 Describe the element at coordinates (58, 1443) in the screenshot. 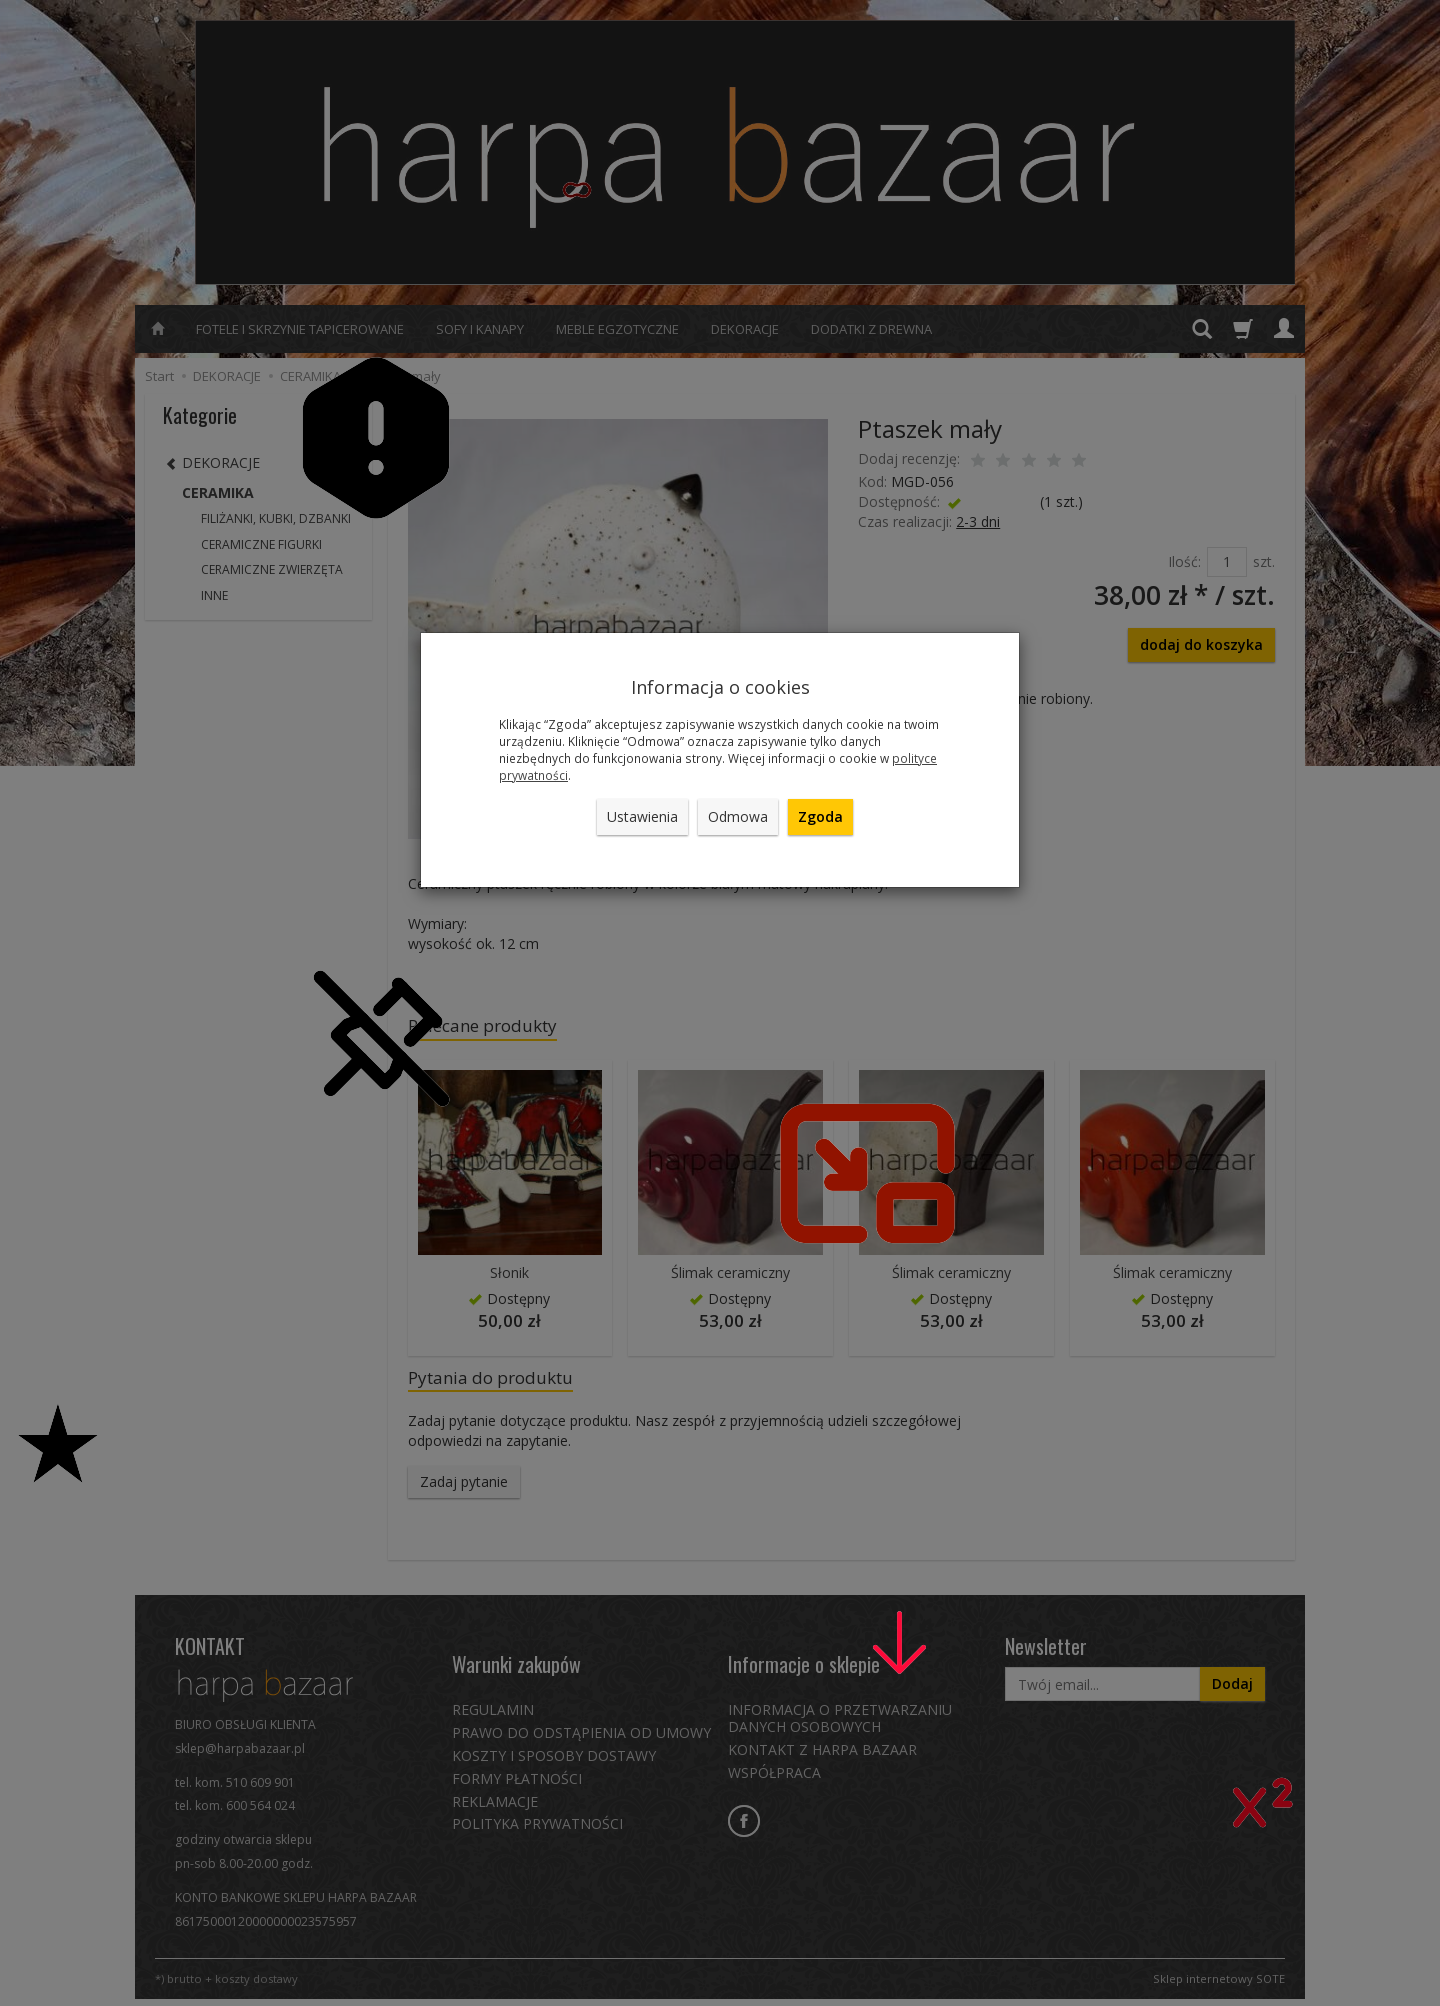

I see `rate or review an item` at that location.